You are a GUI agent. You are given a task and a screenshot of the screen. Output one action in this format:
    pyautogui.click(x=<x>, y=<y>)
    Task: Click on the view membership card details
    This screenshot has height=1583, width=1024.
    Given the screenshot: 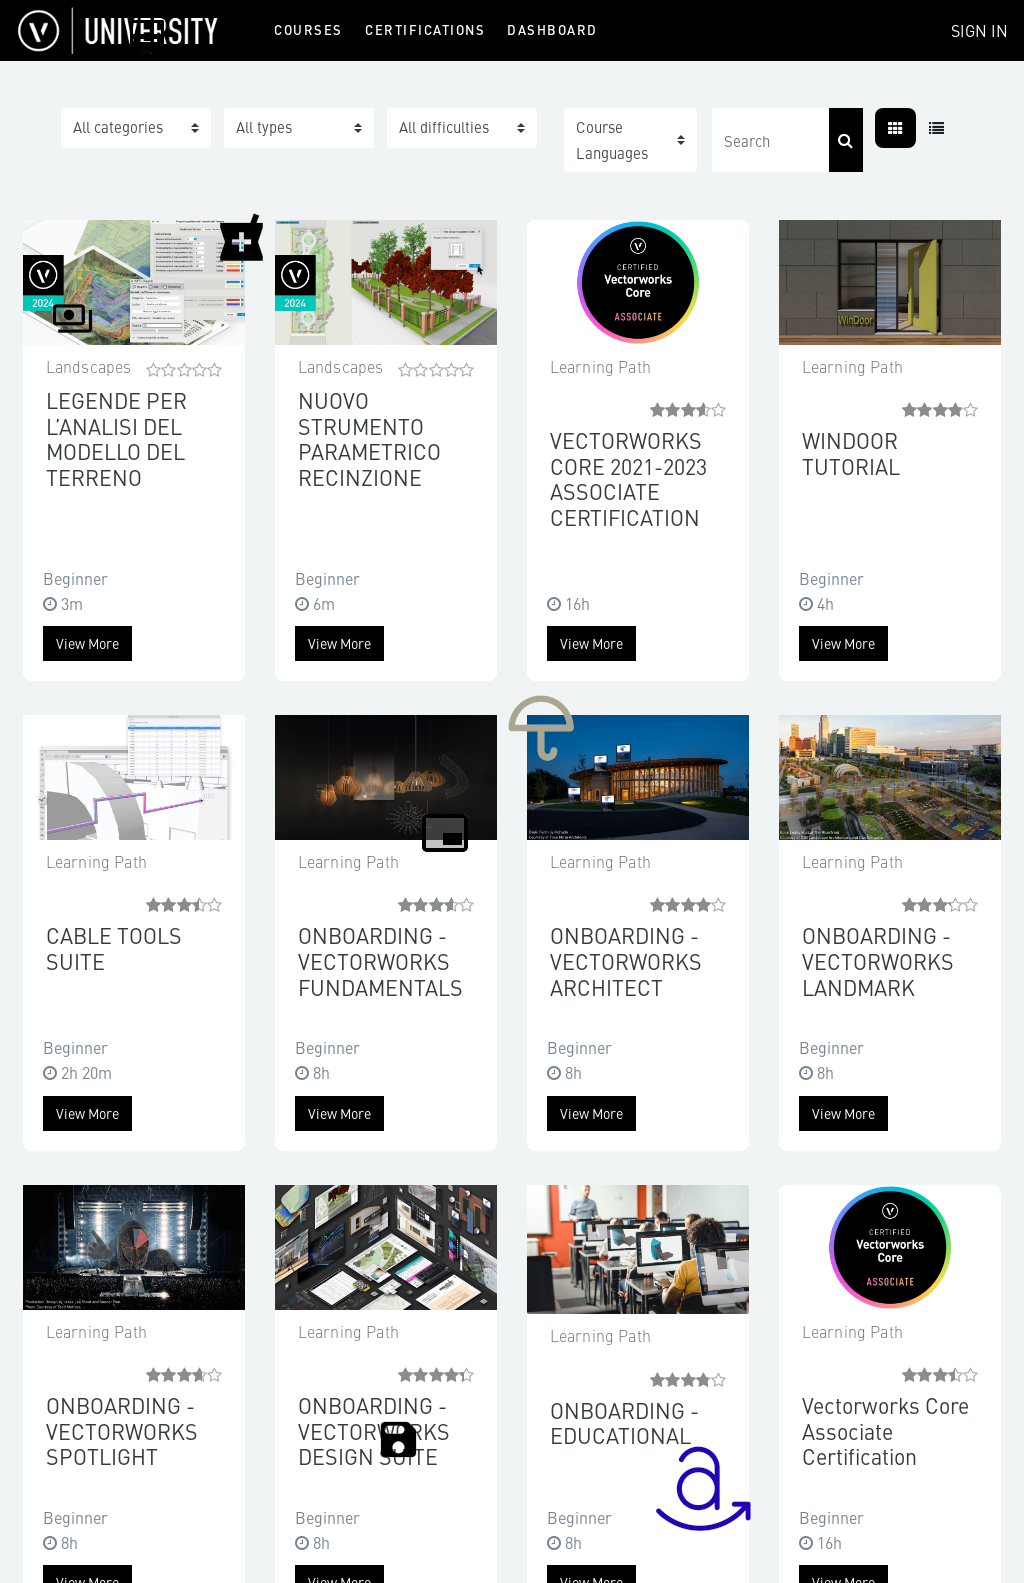 What is the action you would take?
    pyautogui.click(x=147, y=37)
    